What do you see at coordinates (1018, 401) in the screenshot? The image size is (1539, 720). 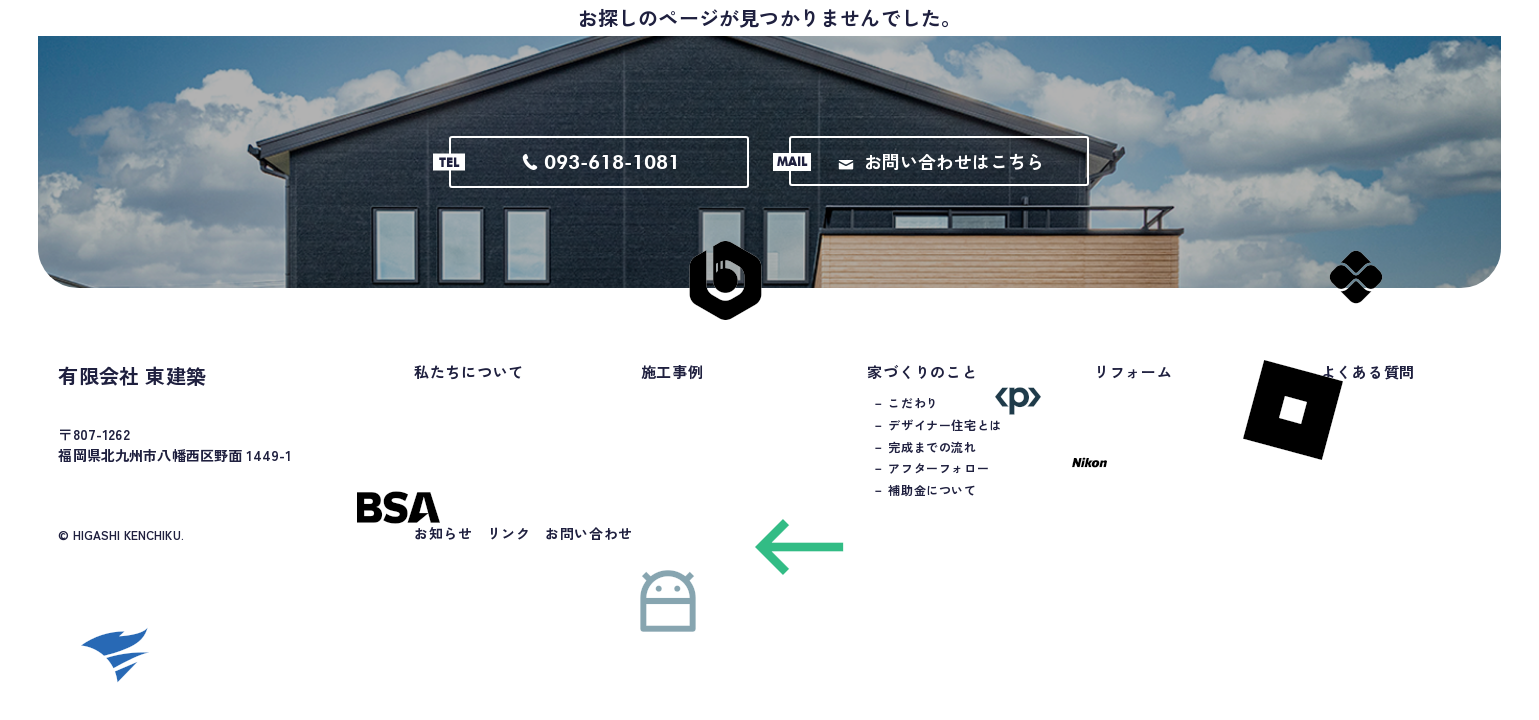 I see `visit the Packt publishing website` at bounding box center [1018, 401].